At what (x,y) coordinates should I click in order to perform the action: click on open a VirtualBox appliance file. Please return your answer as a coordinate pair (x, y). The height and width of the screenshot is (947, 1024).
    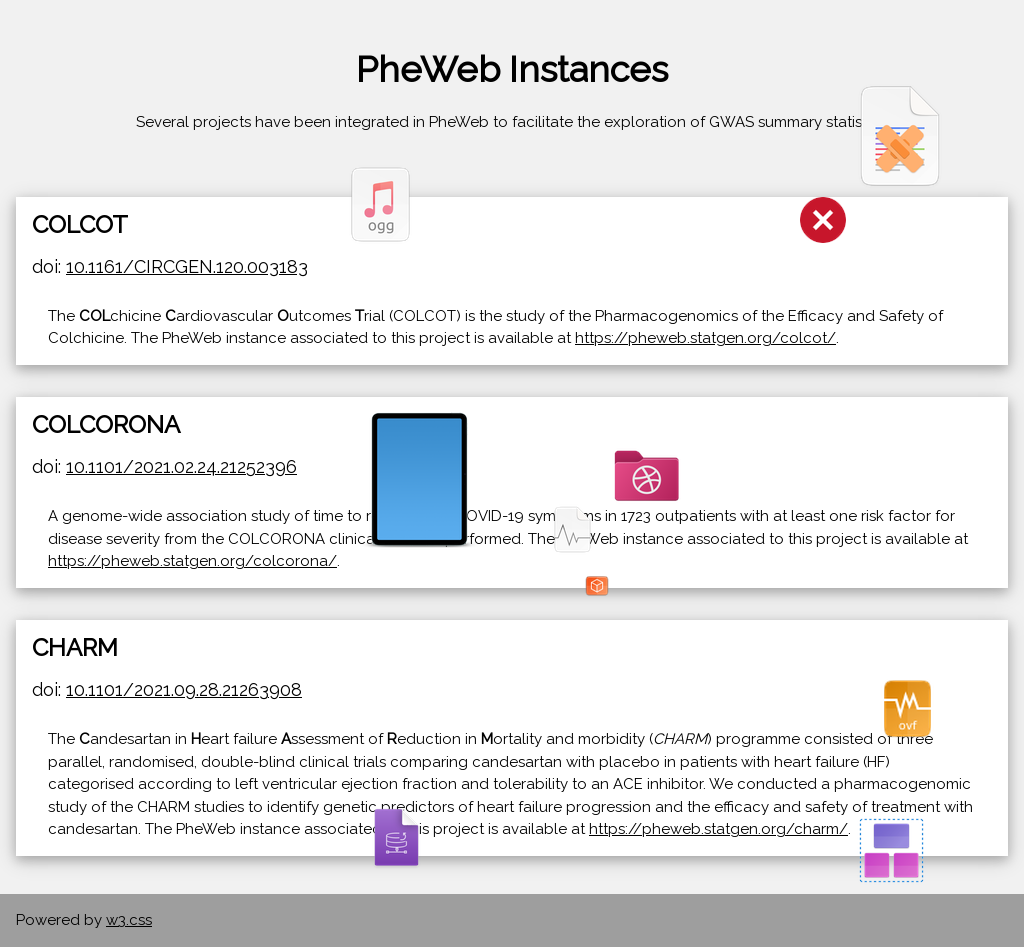
    Looking at the image, I should click on (907, 708).